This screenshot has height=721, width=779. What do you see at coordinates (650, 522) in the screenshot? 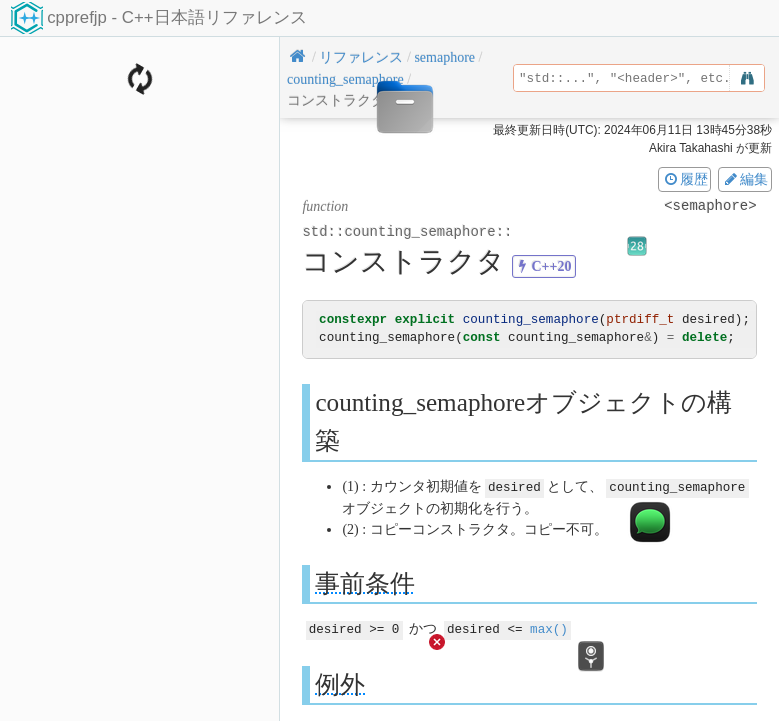
I see `open the messages app` at bounding box center [650, 522].